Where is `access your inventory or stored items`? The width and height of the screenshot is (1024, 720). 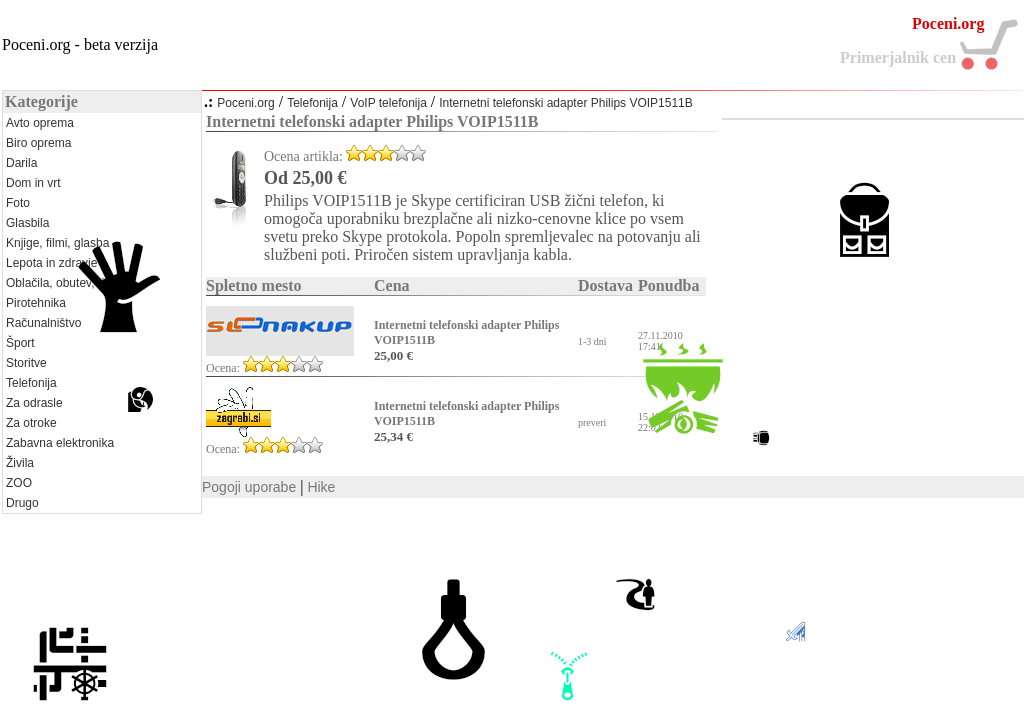 access your inventory or stored items is located at coordinates (864, 219).